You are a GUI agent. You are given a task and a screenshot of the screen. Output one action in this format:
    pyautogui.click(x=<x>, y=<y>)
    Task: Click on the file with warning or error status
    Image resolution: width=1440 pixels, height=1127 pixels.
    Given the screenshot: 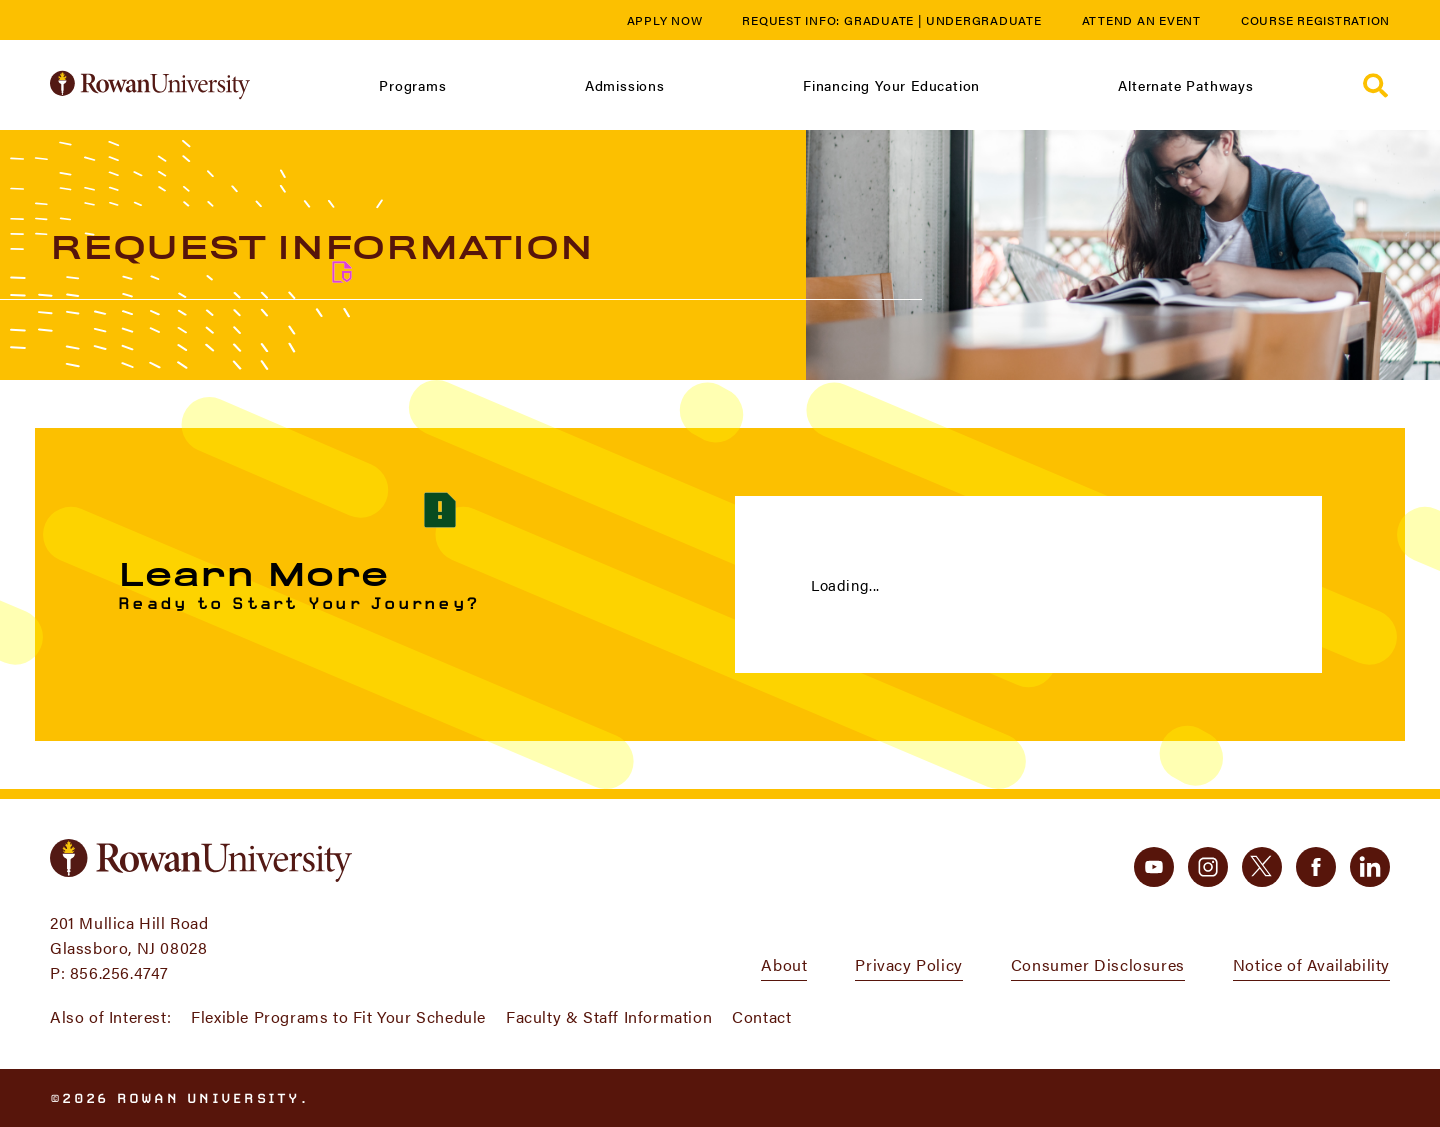 What is the action you would take?
    pyautogui.click(x=440, y=510)
    